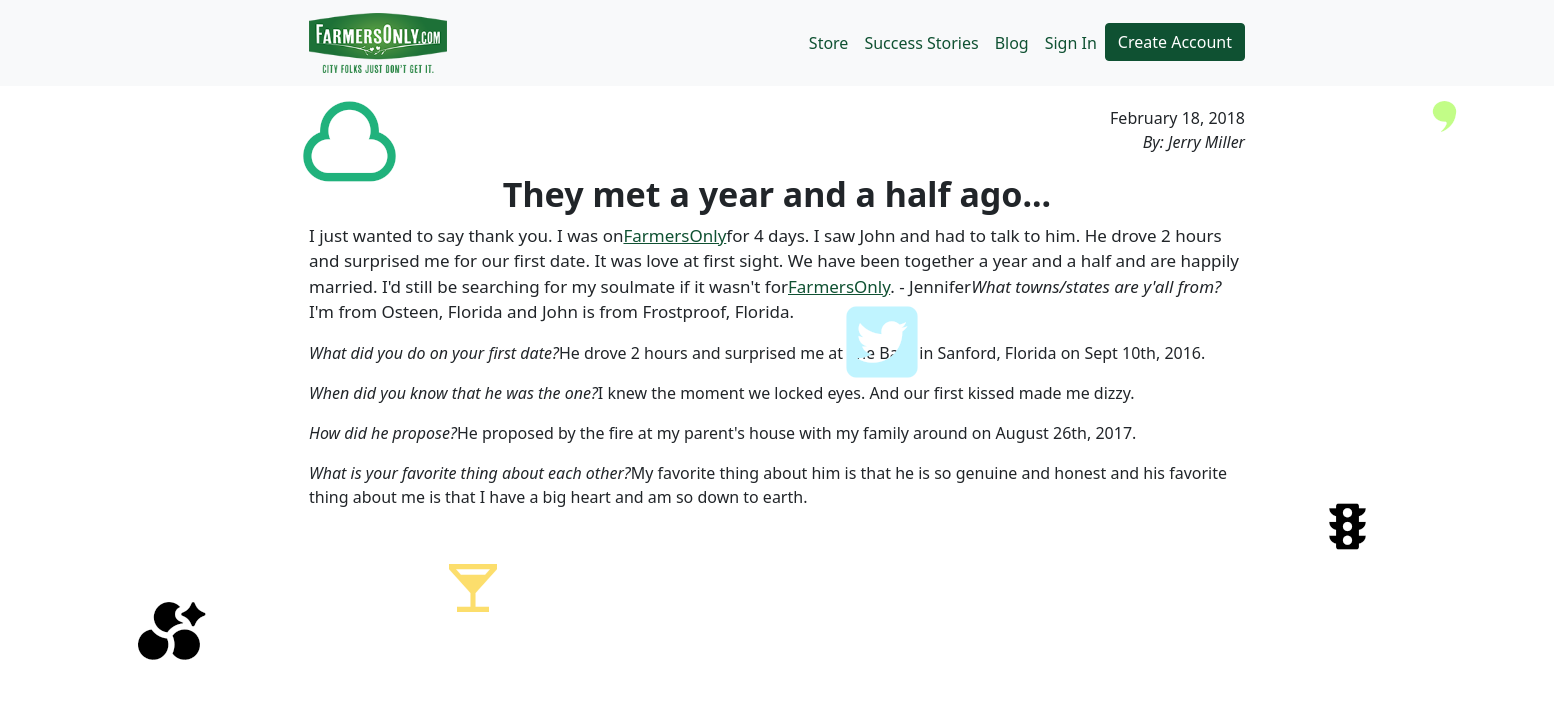  I want to click on view cocktail or drink menu, so click(473, 588).